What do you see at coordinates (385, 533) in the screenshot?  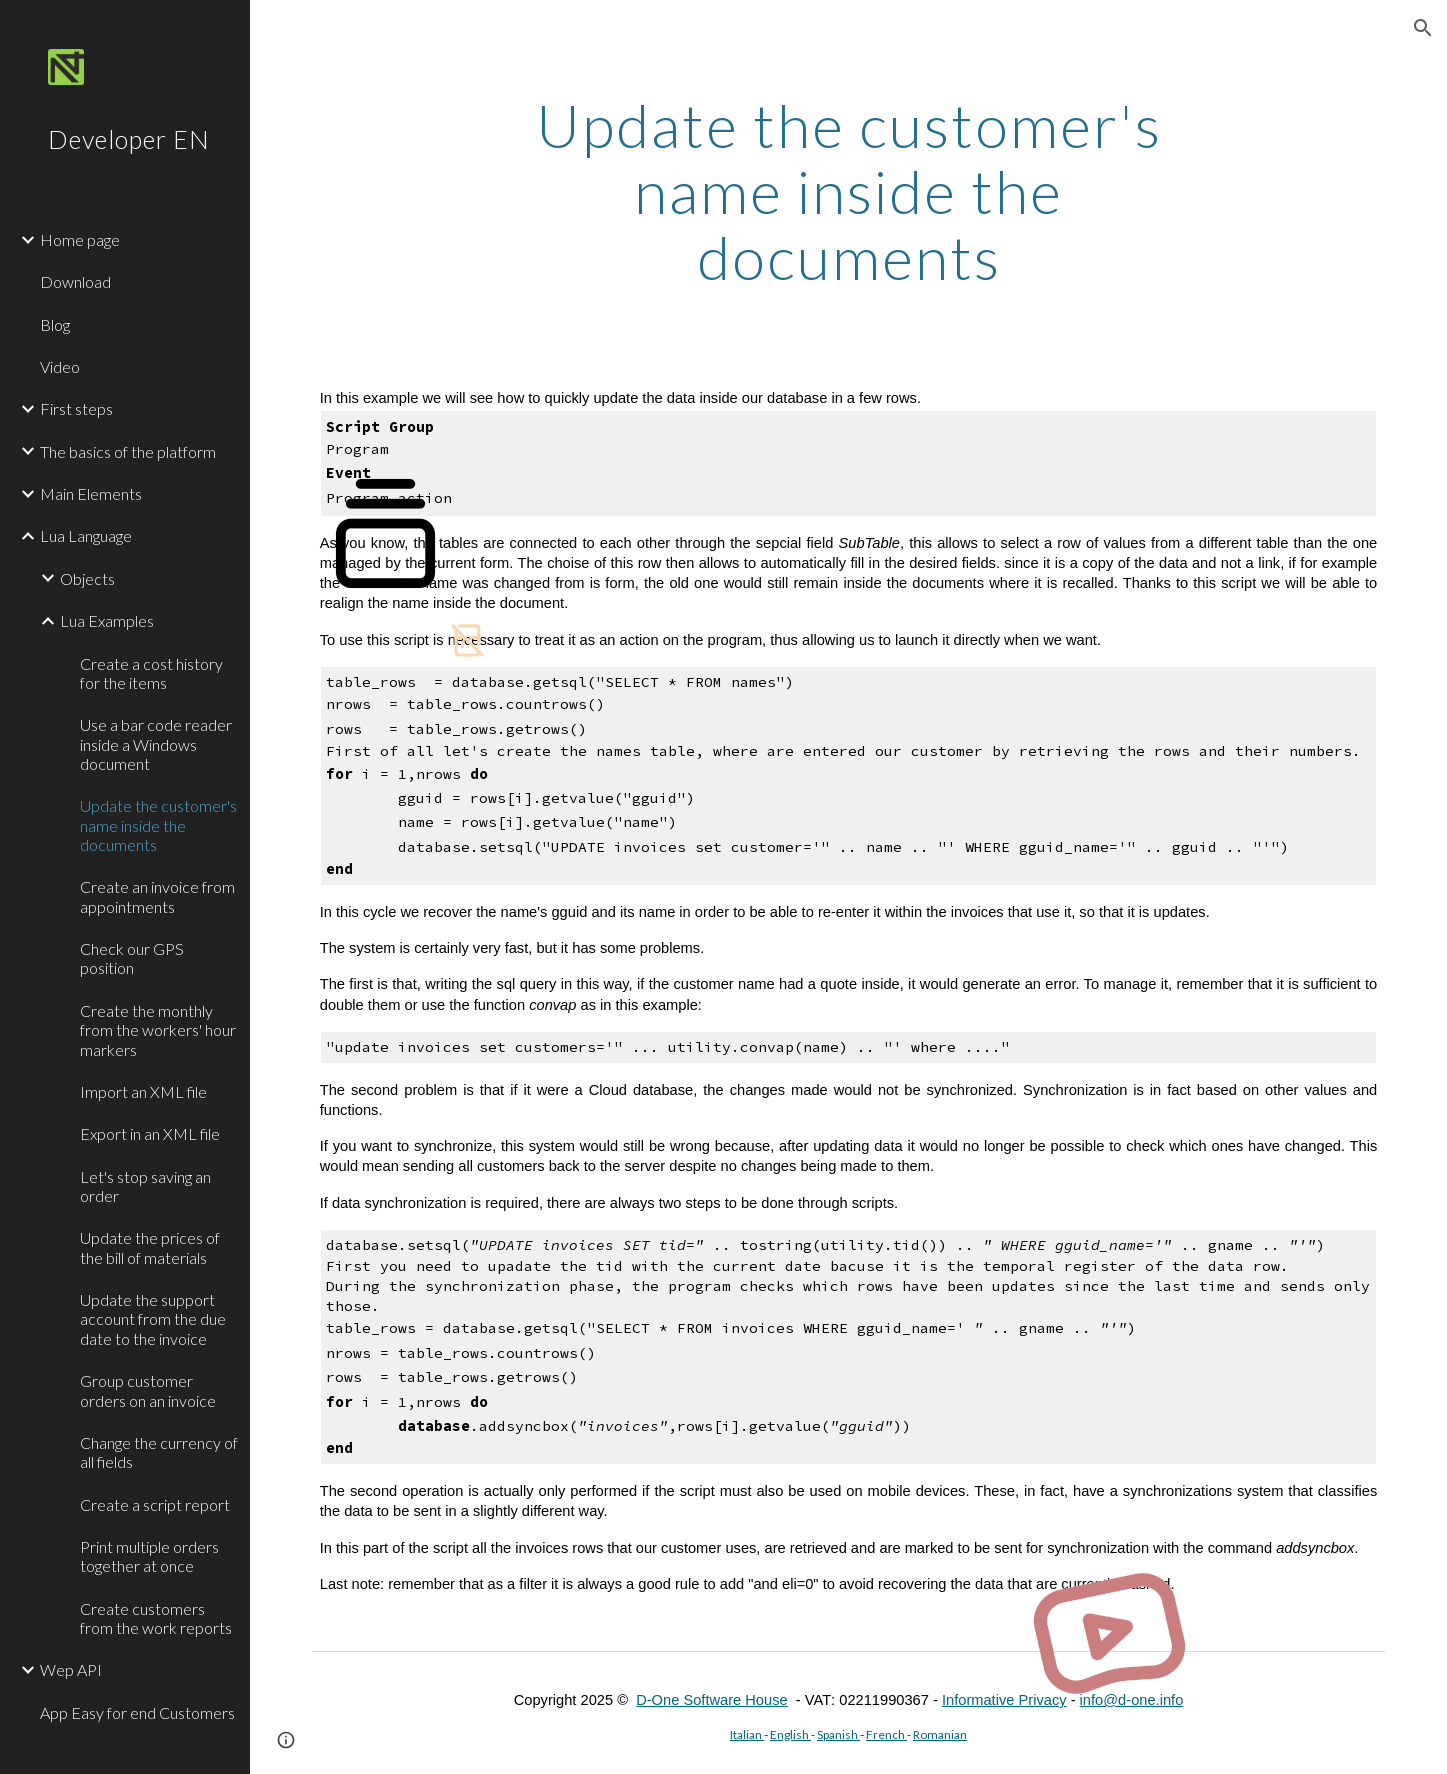 I see `view stacked cards or layers` at bounding box center [385, 533].